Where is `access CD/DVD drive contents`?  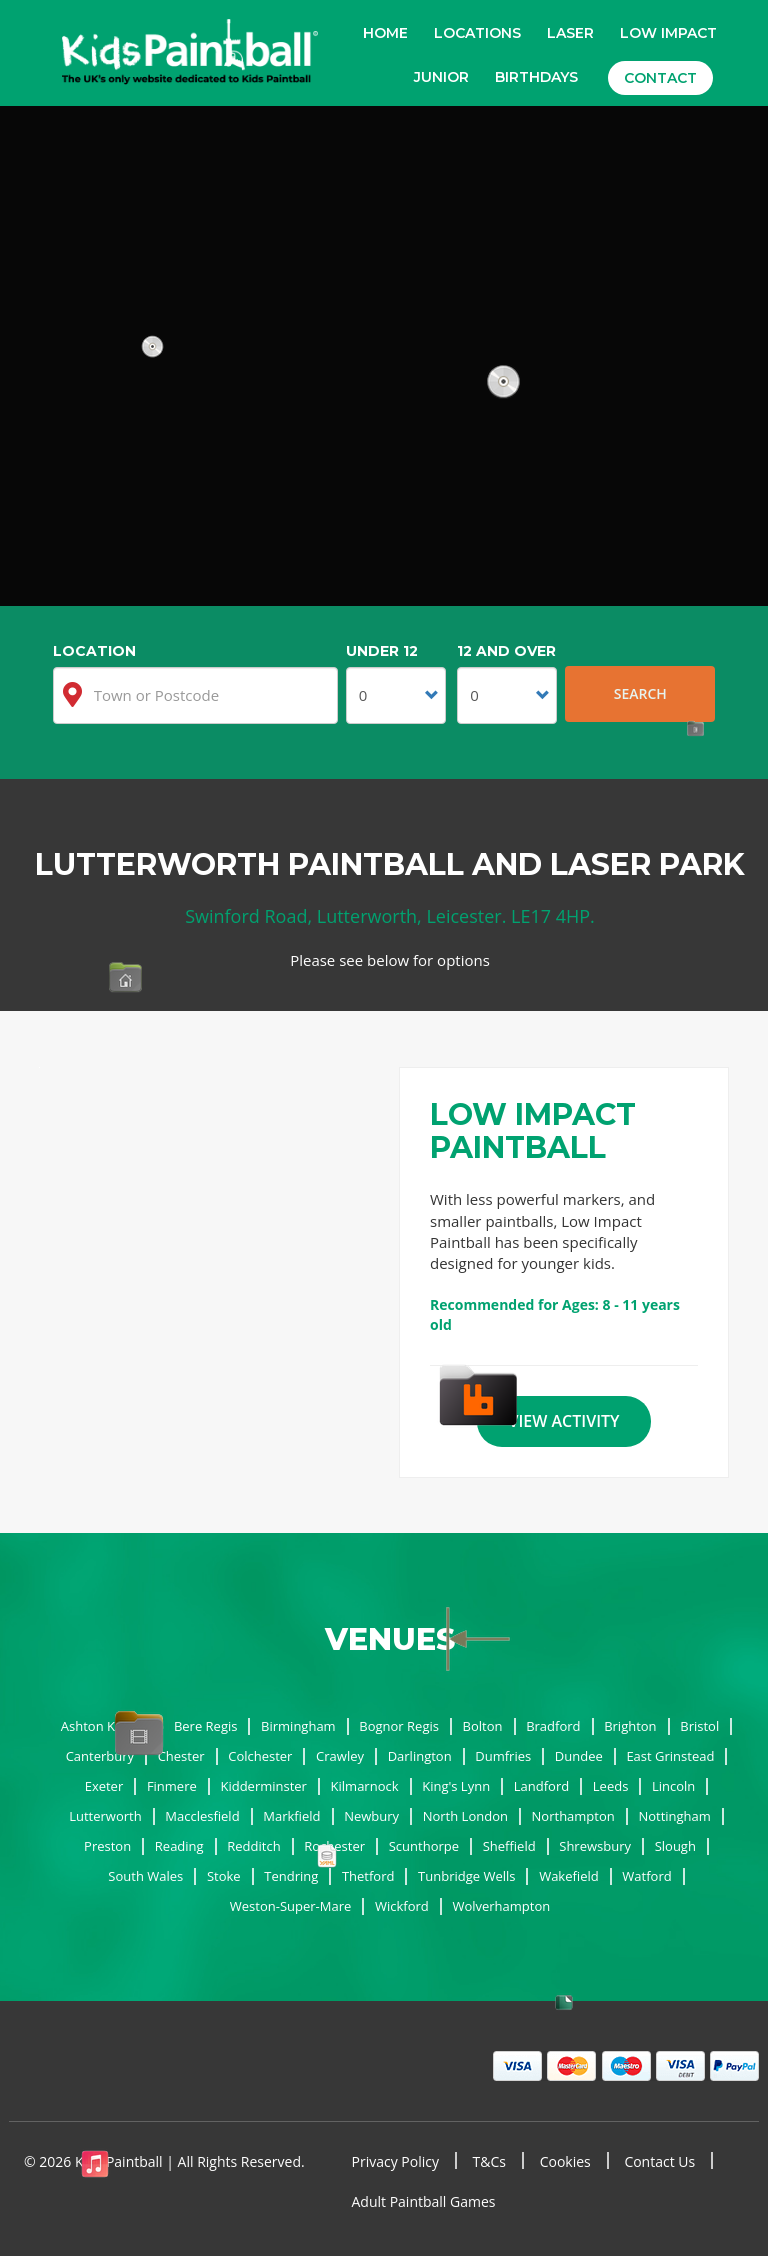 access CD/DVD drive contents is located at coordinates (503, 381).